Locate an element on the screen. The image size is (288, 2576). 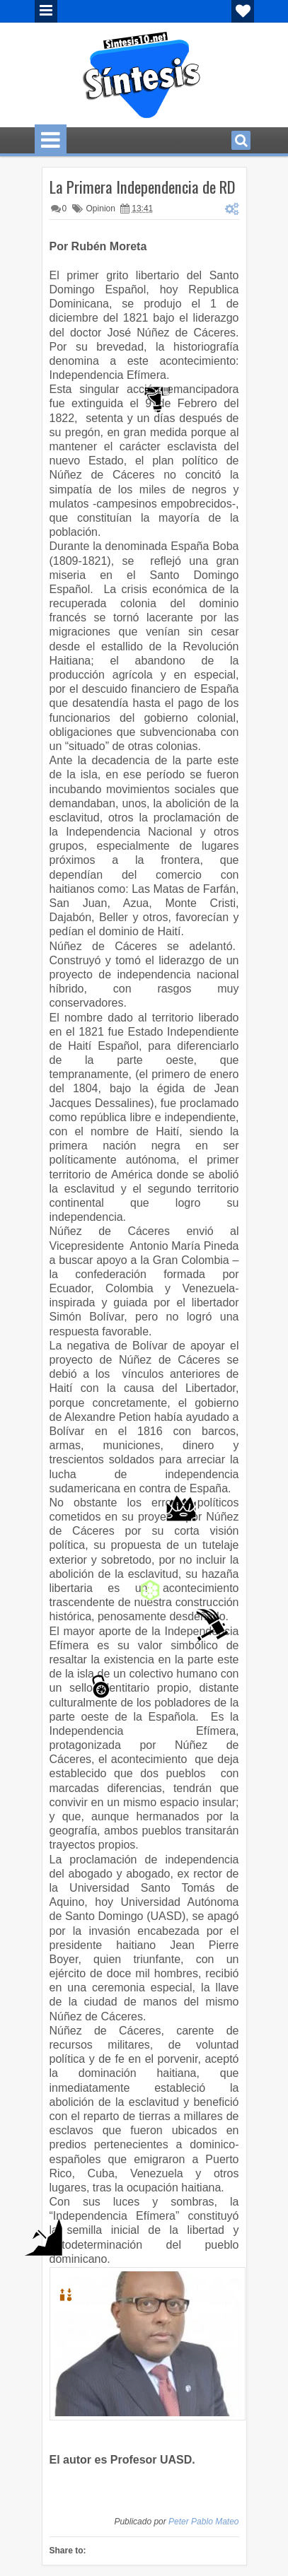
equip or access holster item in game inventory is located at coordinates (157, 399).